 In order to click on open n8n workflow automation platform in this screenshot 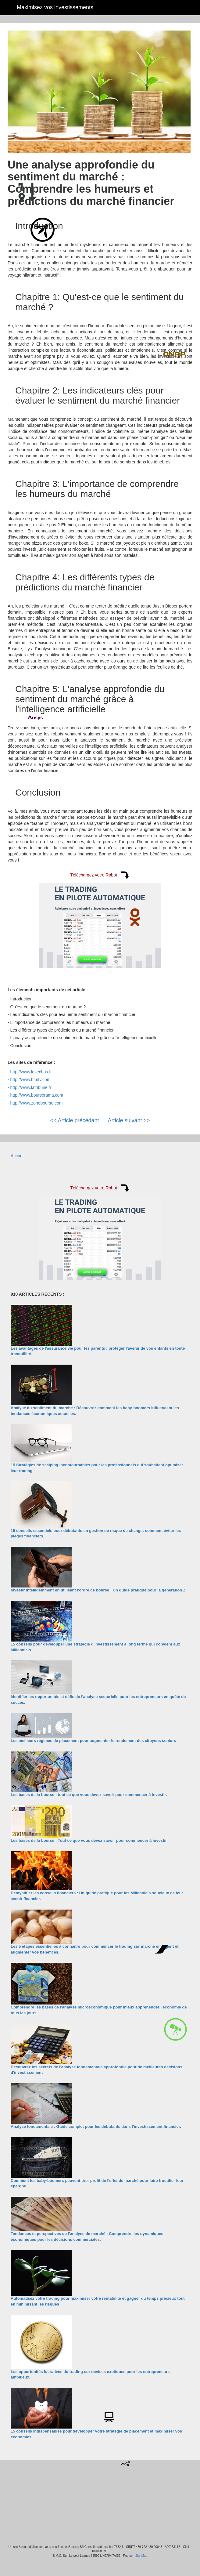, I will do `click(125, 2464)`.